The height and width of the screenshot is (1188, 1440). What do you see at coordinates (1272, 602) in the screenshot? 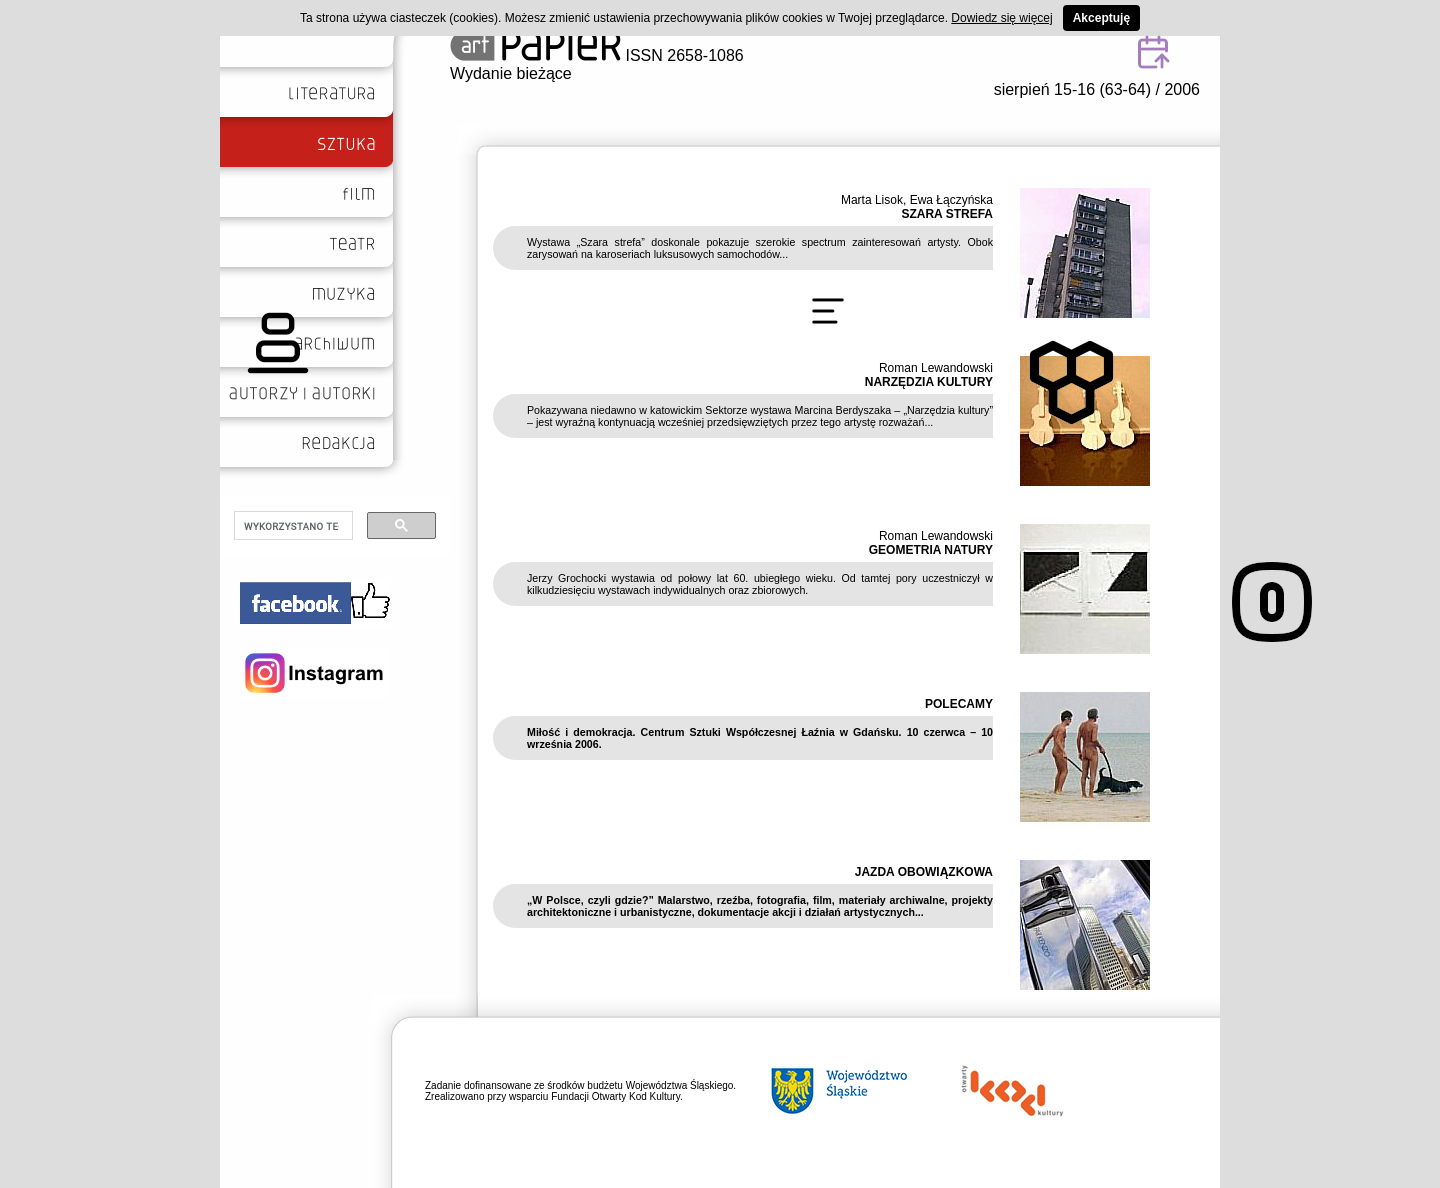
I see `represents the letter "o" in a menu or keyboard interface` at bounding box center [1272, 602].